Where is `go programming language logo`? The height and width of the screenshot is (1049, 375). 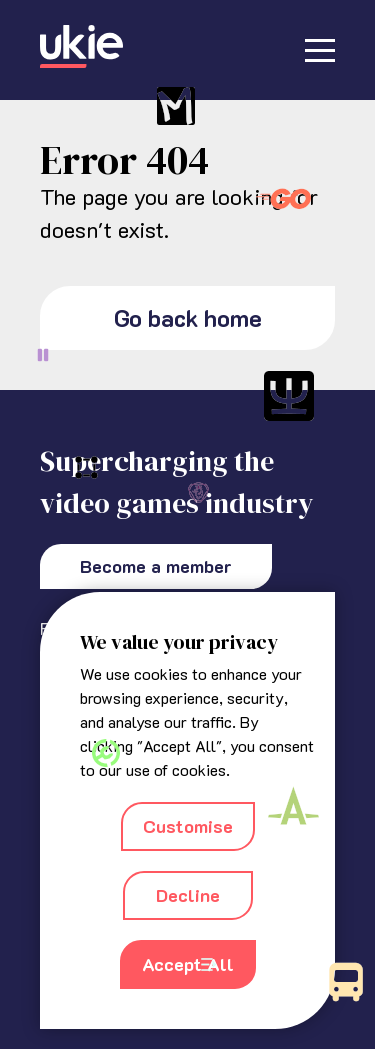 go programming language logo is located at coordinates (283, 199).